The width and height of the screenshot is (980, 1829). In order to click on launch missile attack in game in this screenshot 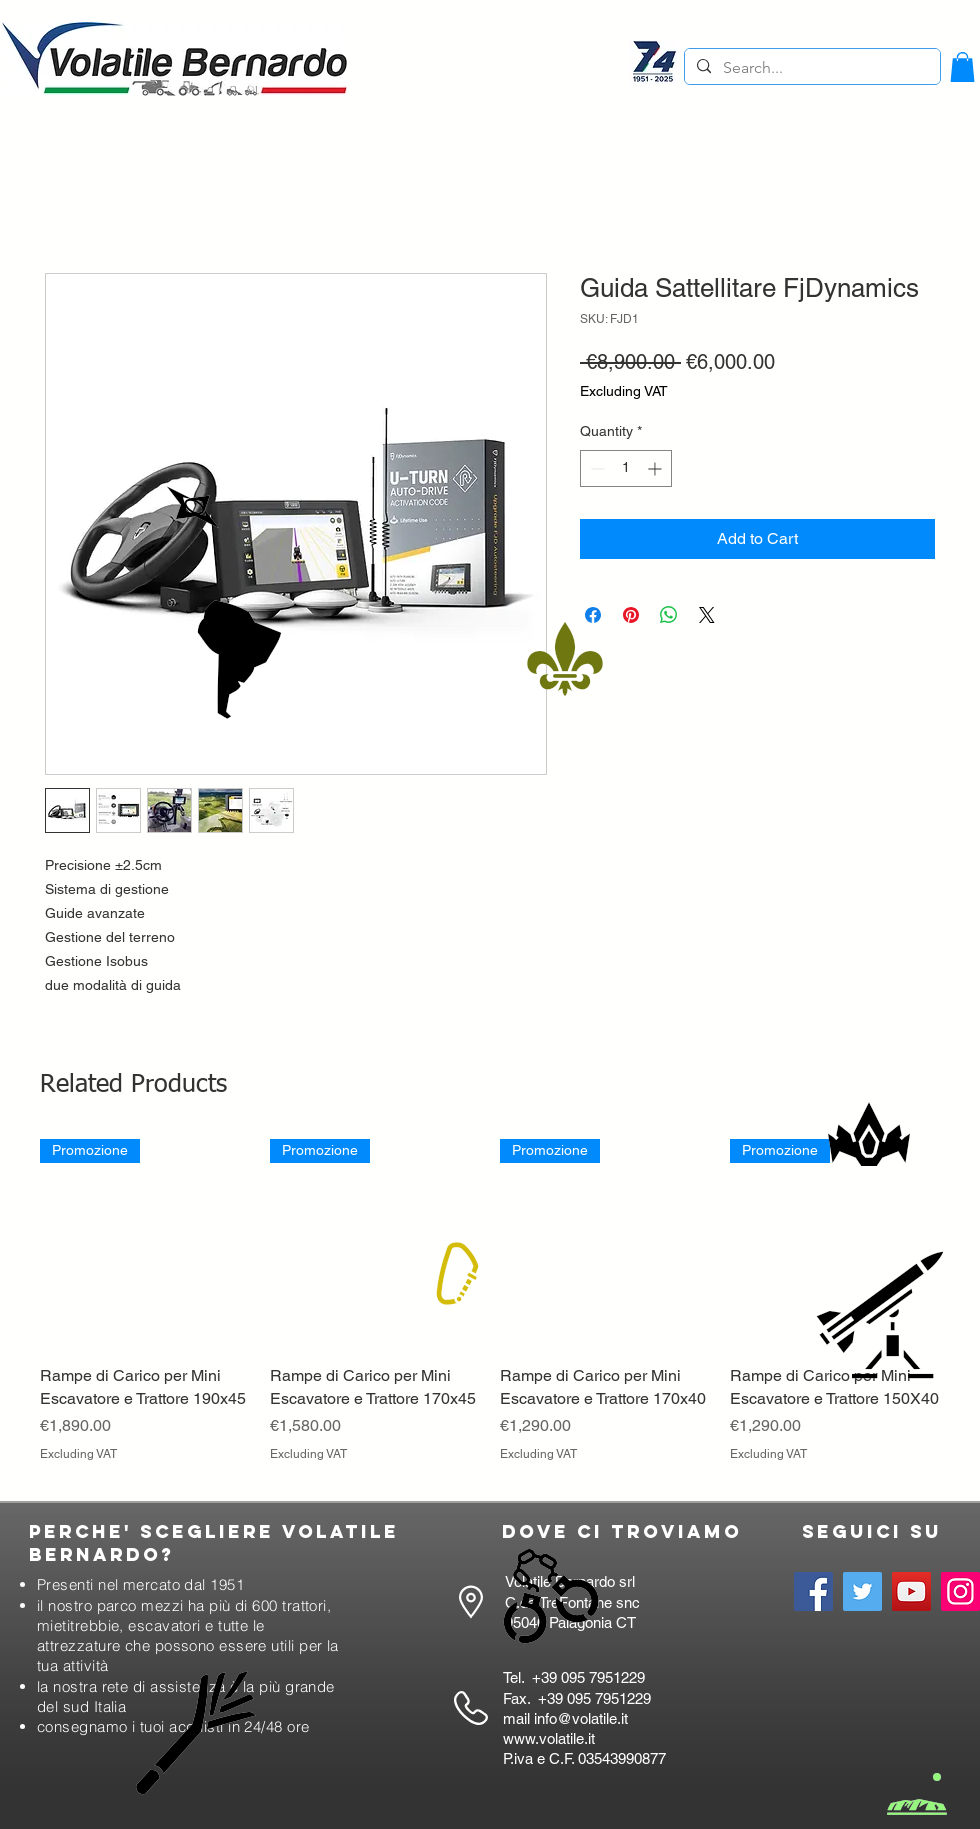, I will do `click(880, 1315)`.